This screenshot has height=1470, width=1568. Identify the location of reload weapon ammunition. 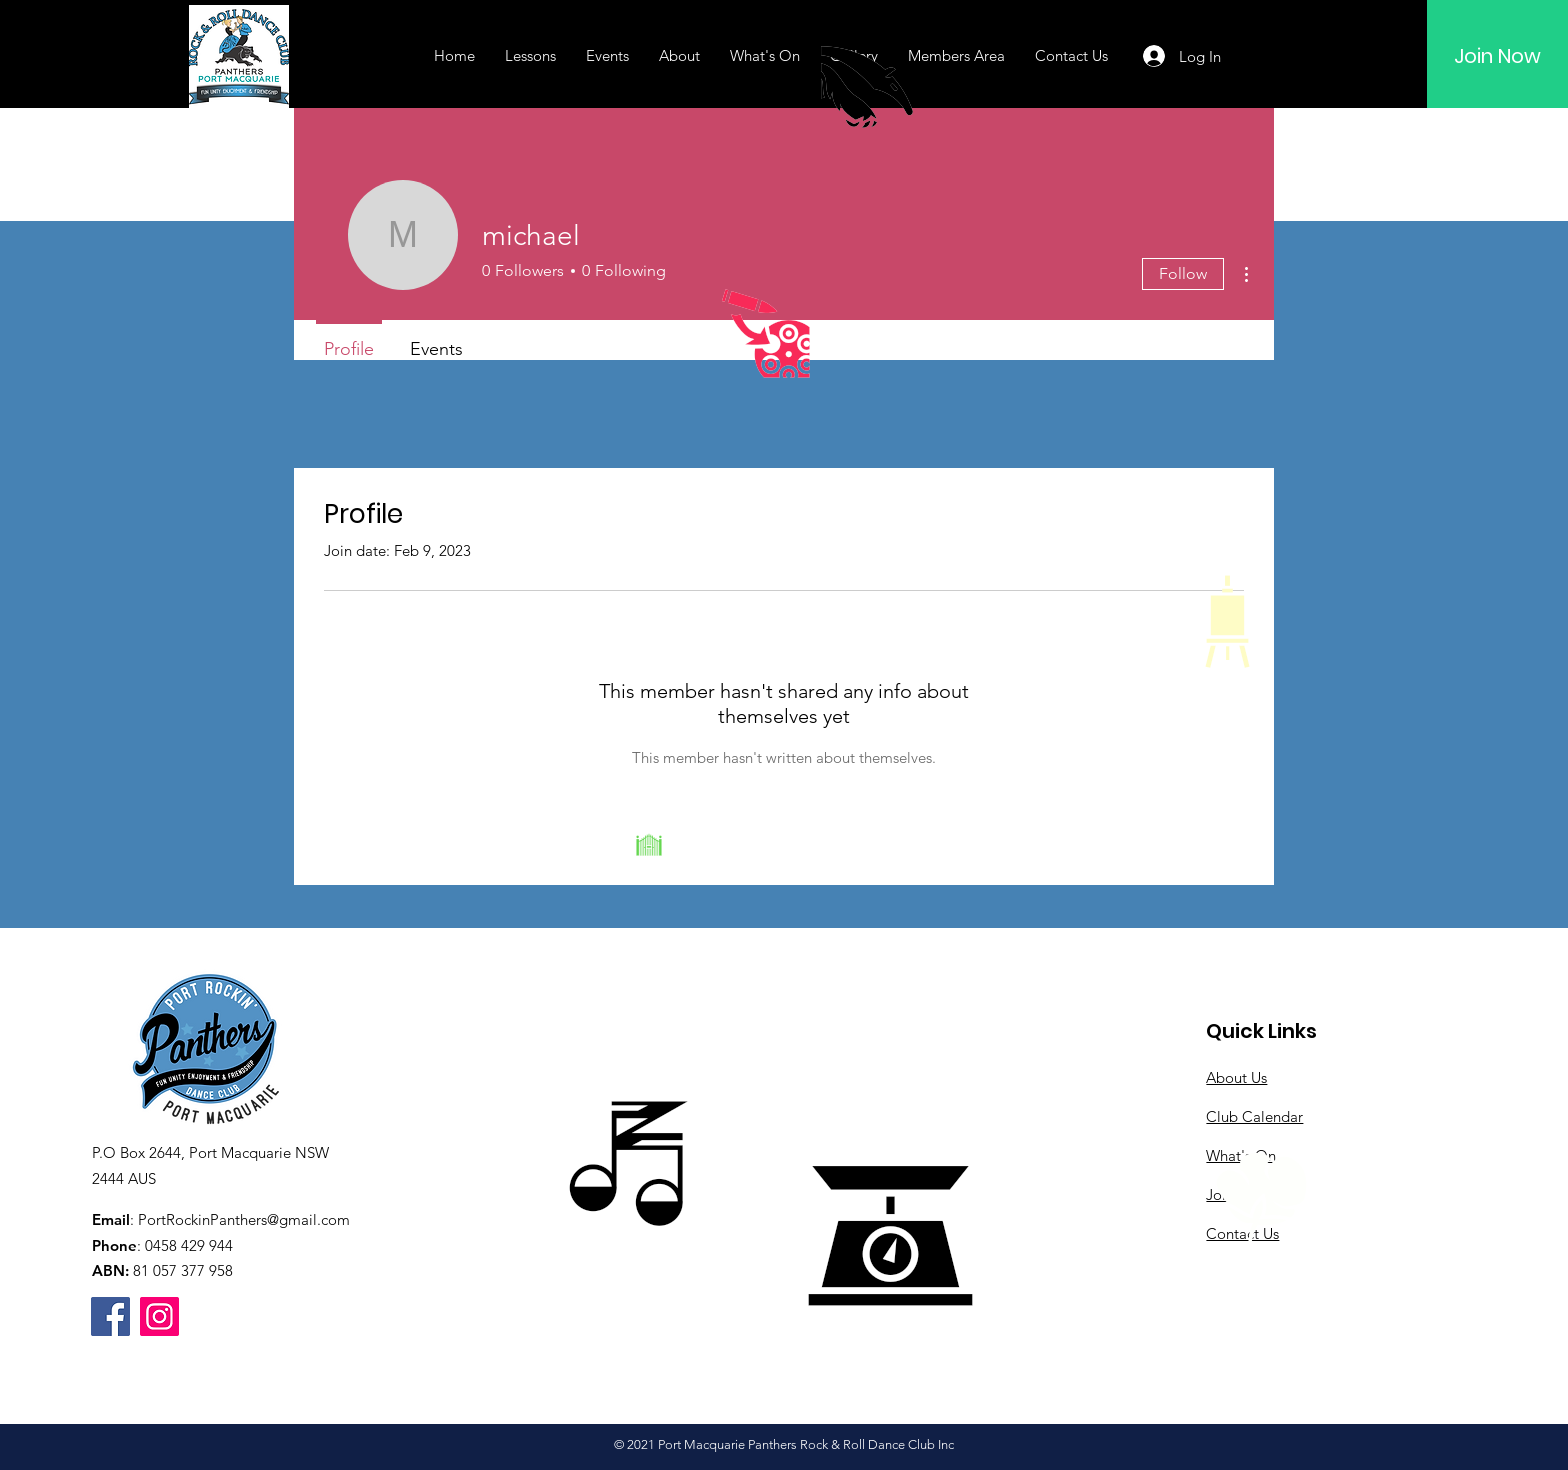
(764, 332).